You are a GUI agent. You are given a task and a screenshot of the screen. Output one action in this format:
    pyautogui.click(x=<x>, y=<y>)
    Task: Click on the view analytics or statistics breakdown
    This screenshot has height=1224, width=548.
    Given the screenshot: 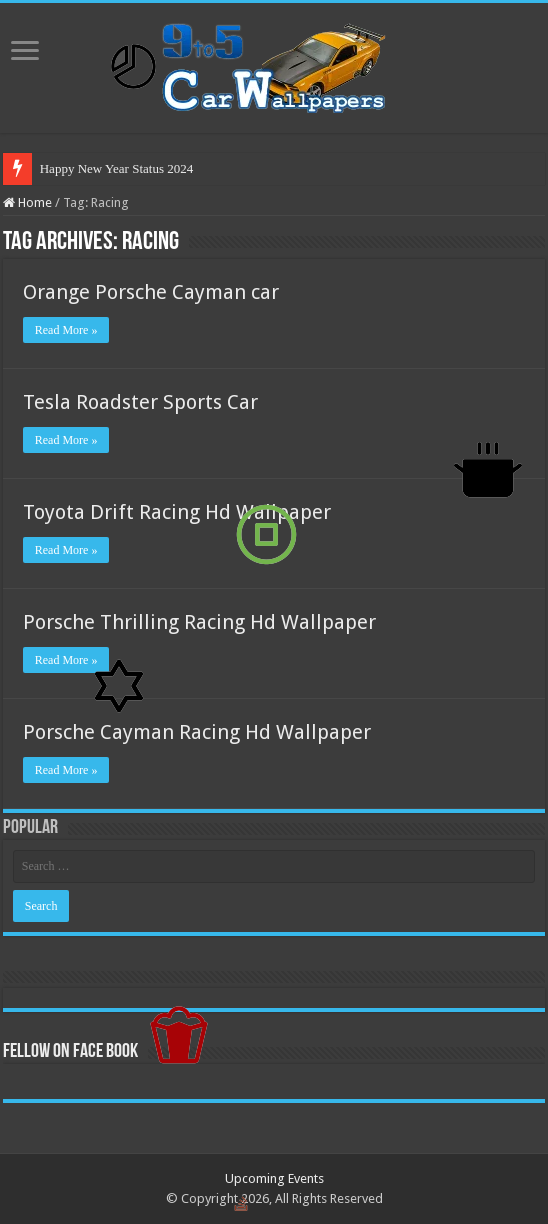 What is the action you would take?
    pyautogui.click(x=133, y=66)
    